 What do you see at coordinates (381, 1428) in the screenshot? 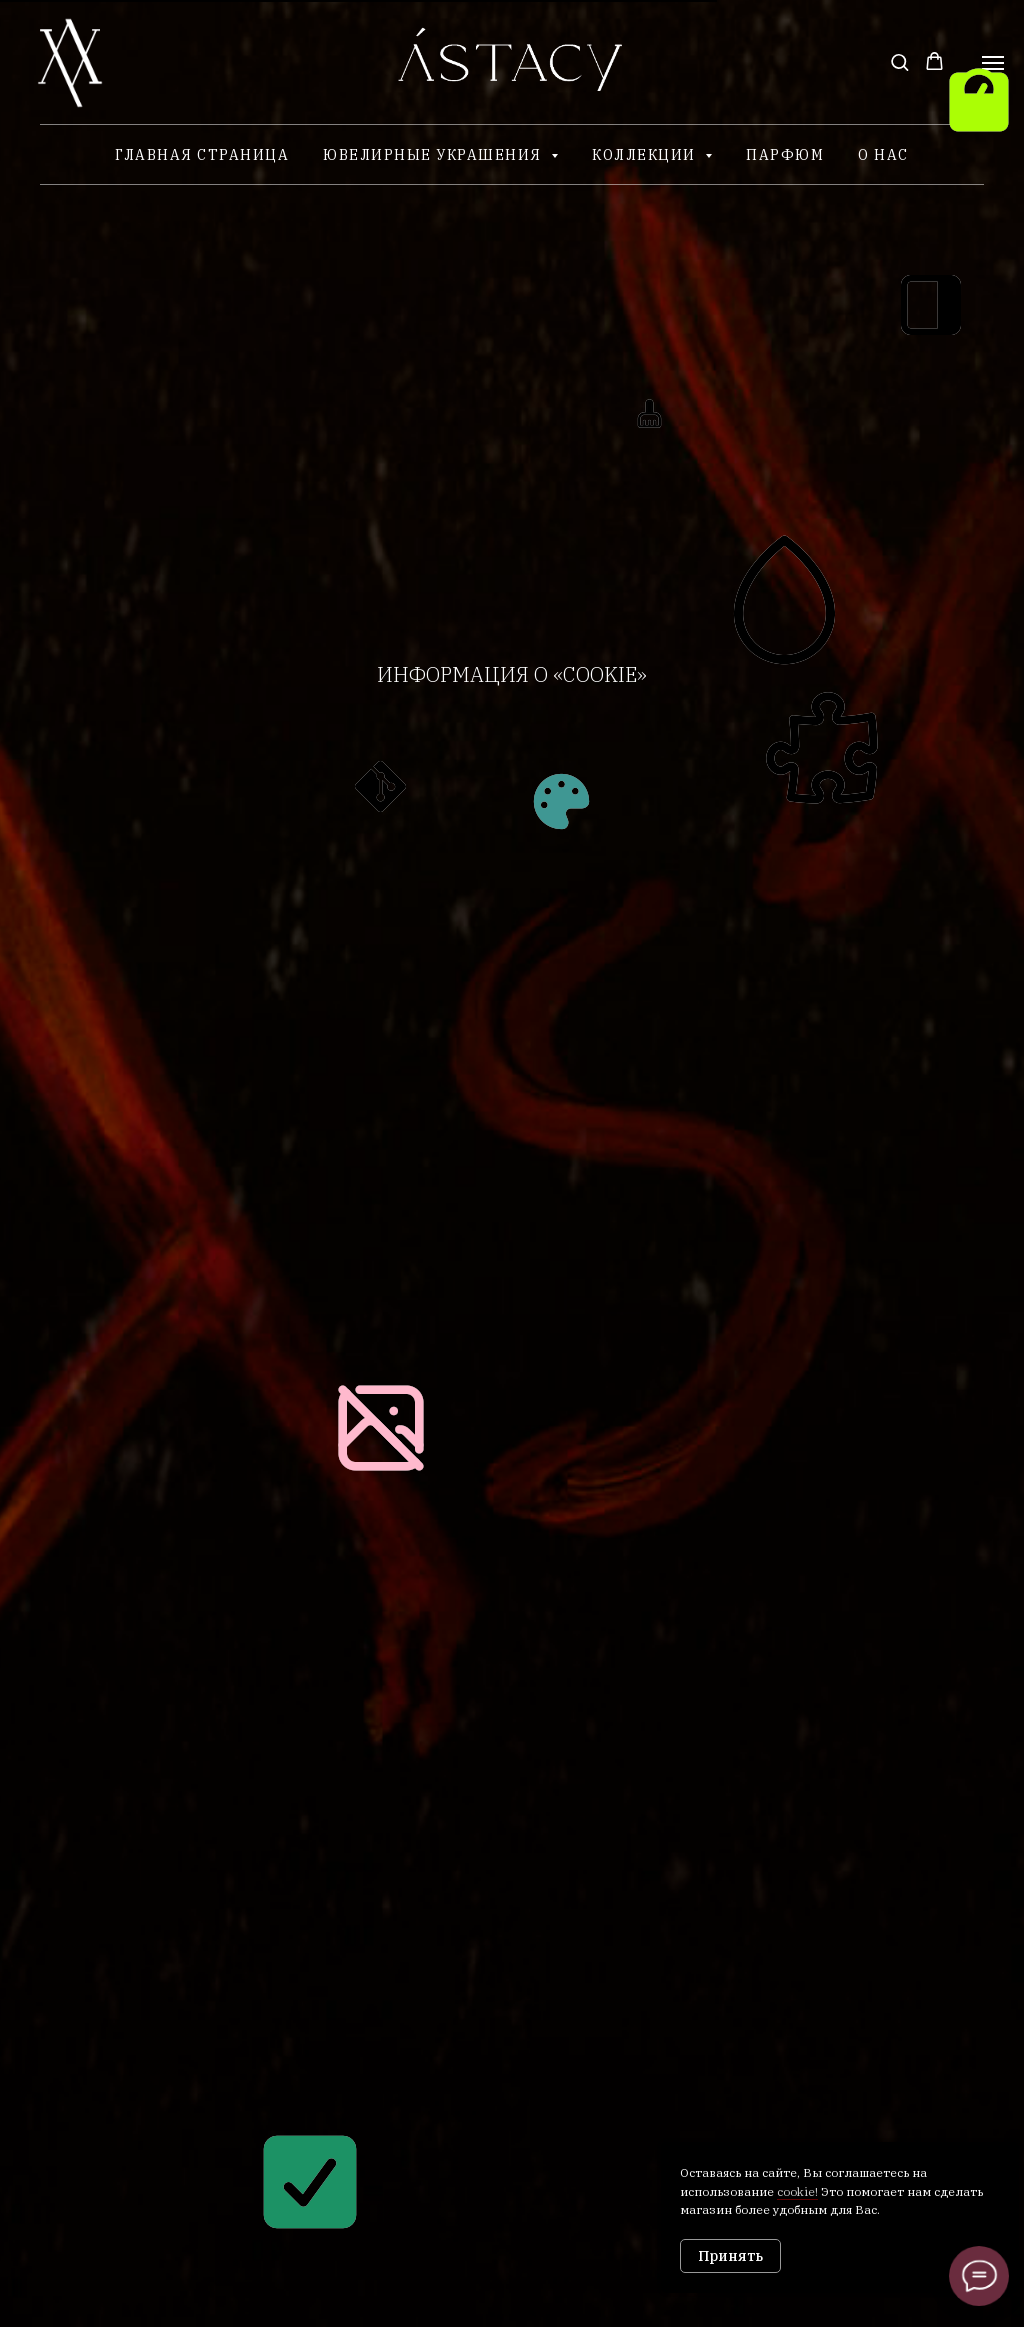
I see `image unavailable or cannot be displayed` at bounding box center [381, 1428].